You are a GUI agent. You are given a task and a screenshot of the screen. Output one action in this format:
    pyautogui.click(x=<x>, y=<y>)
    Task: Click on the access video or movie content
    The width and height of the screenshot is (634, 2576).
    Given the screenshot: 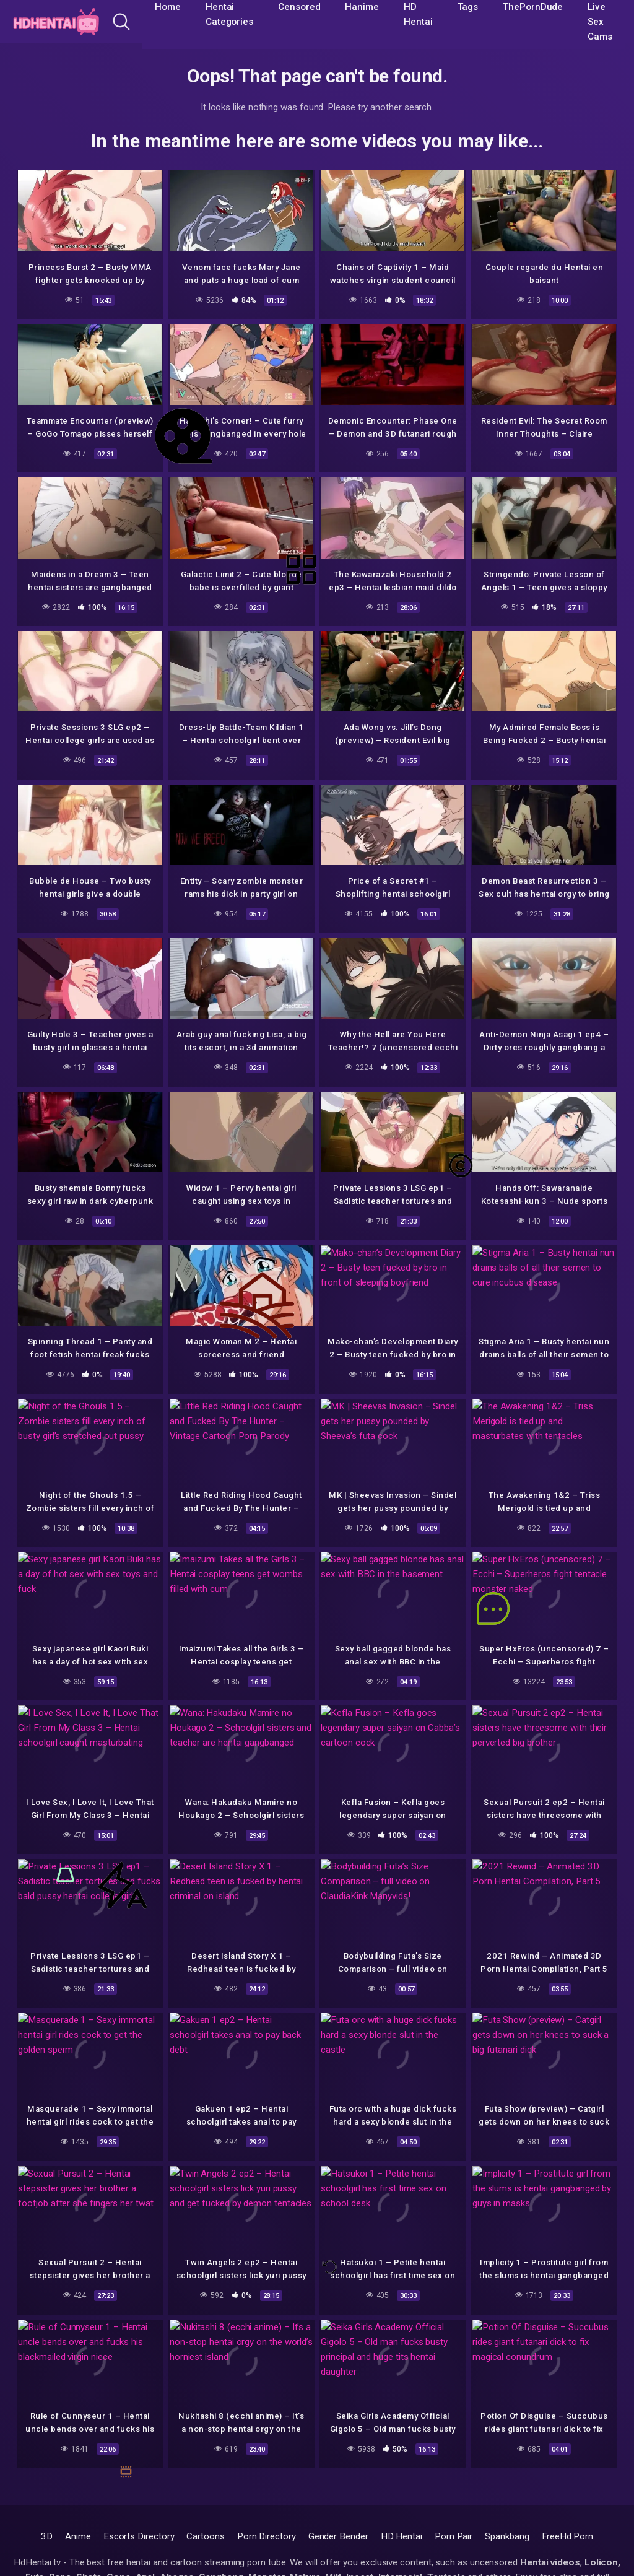 What is the action you would take?
    pyautogui.click(x=183, y=436)
    